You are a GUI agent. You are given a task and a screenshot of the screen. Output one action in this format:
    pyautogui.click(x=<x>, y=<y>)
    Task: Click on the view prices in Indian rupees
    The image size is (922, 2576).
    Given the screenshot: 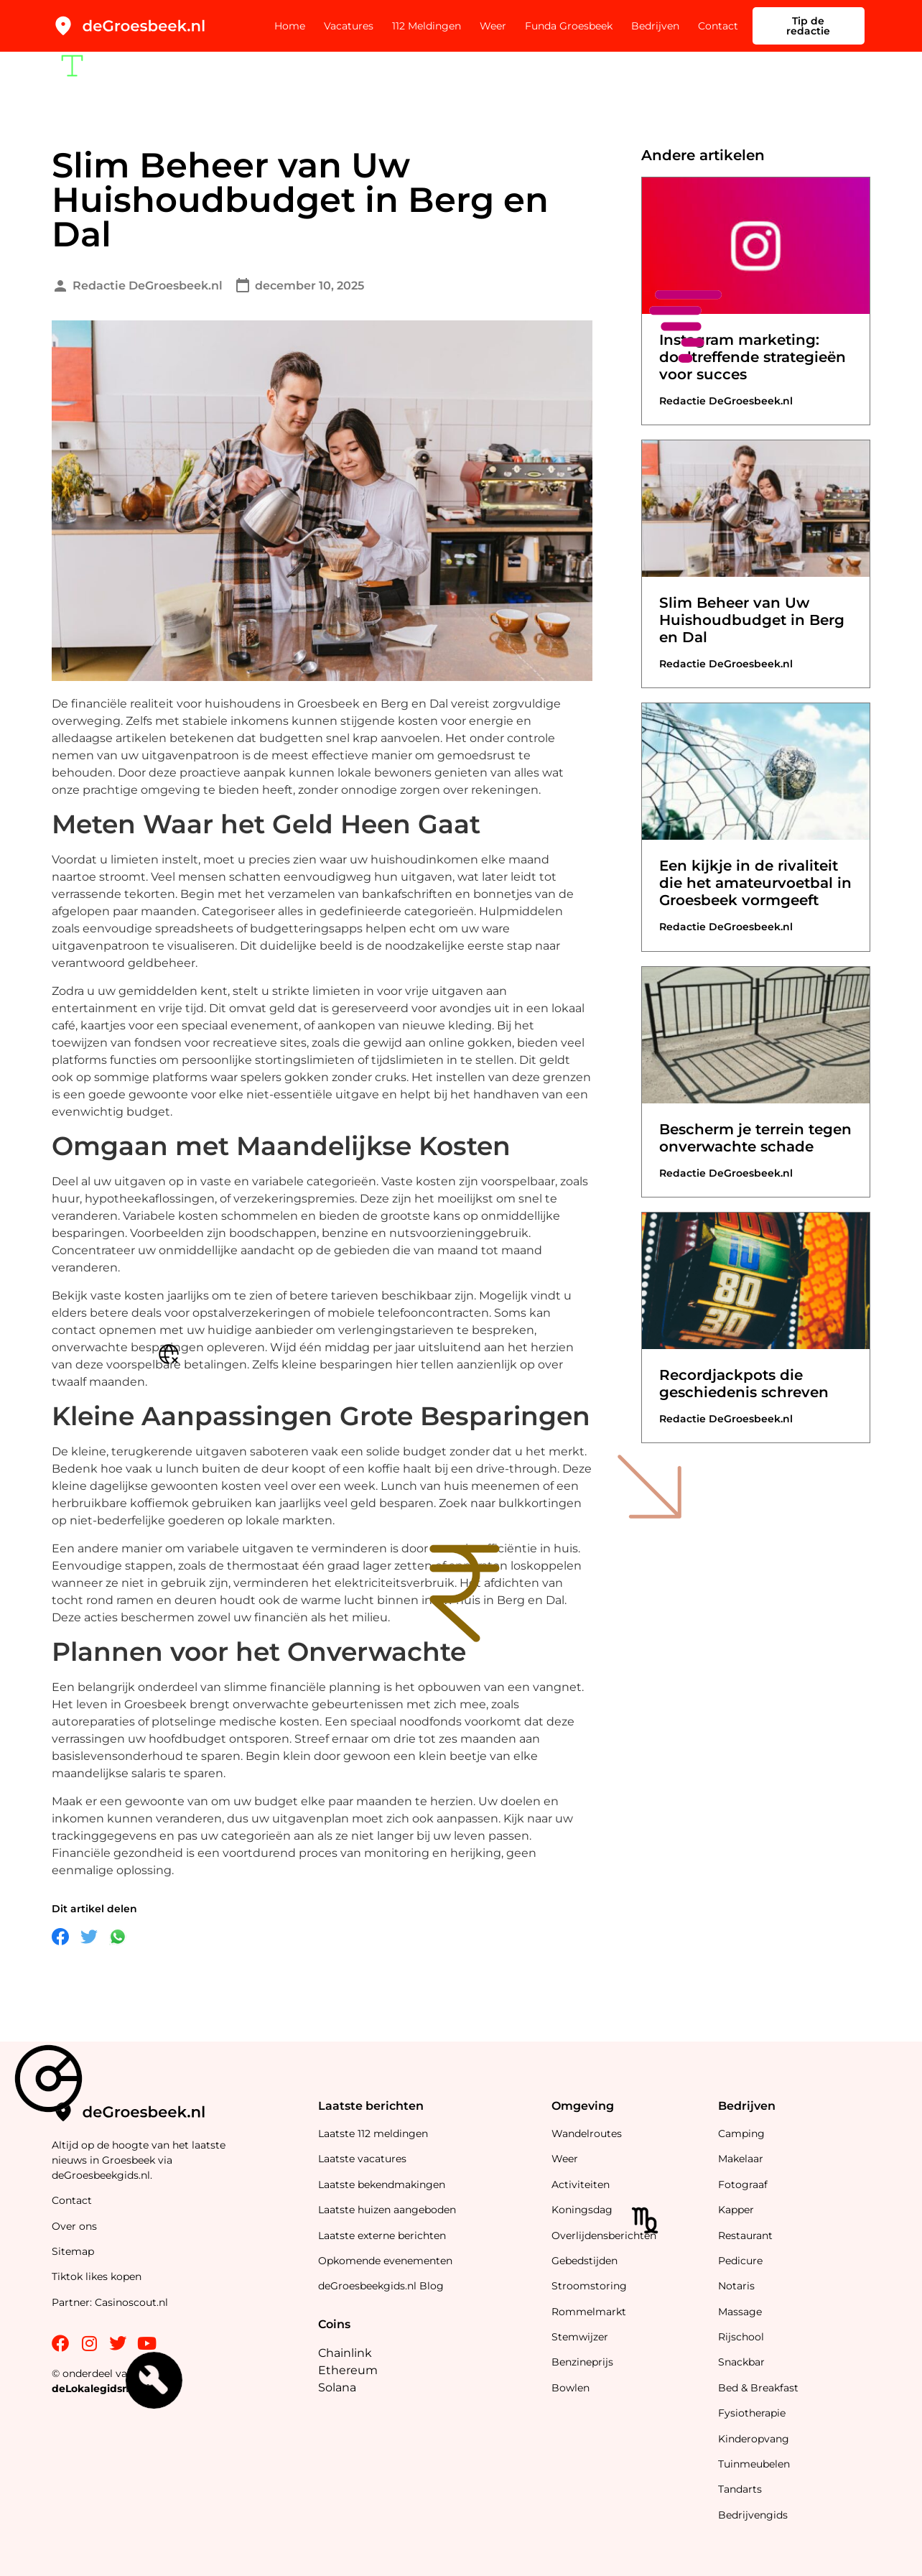 What is the action you would take?
    pyautogui.click(x=460, y=1591)
    